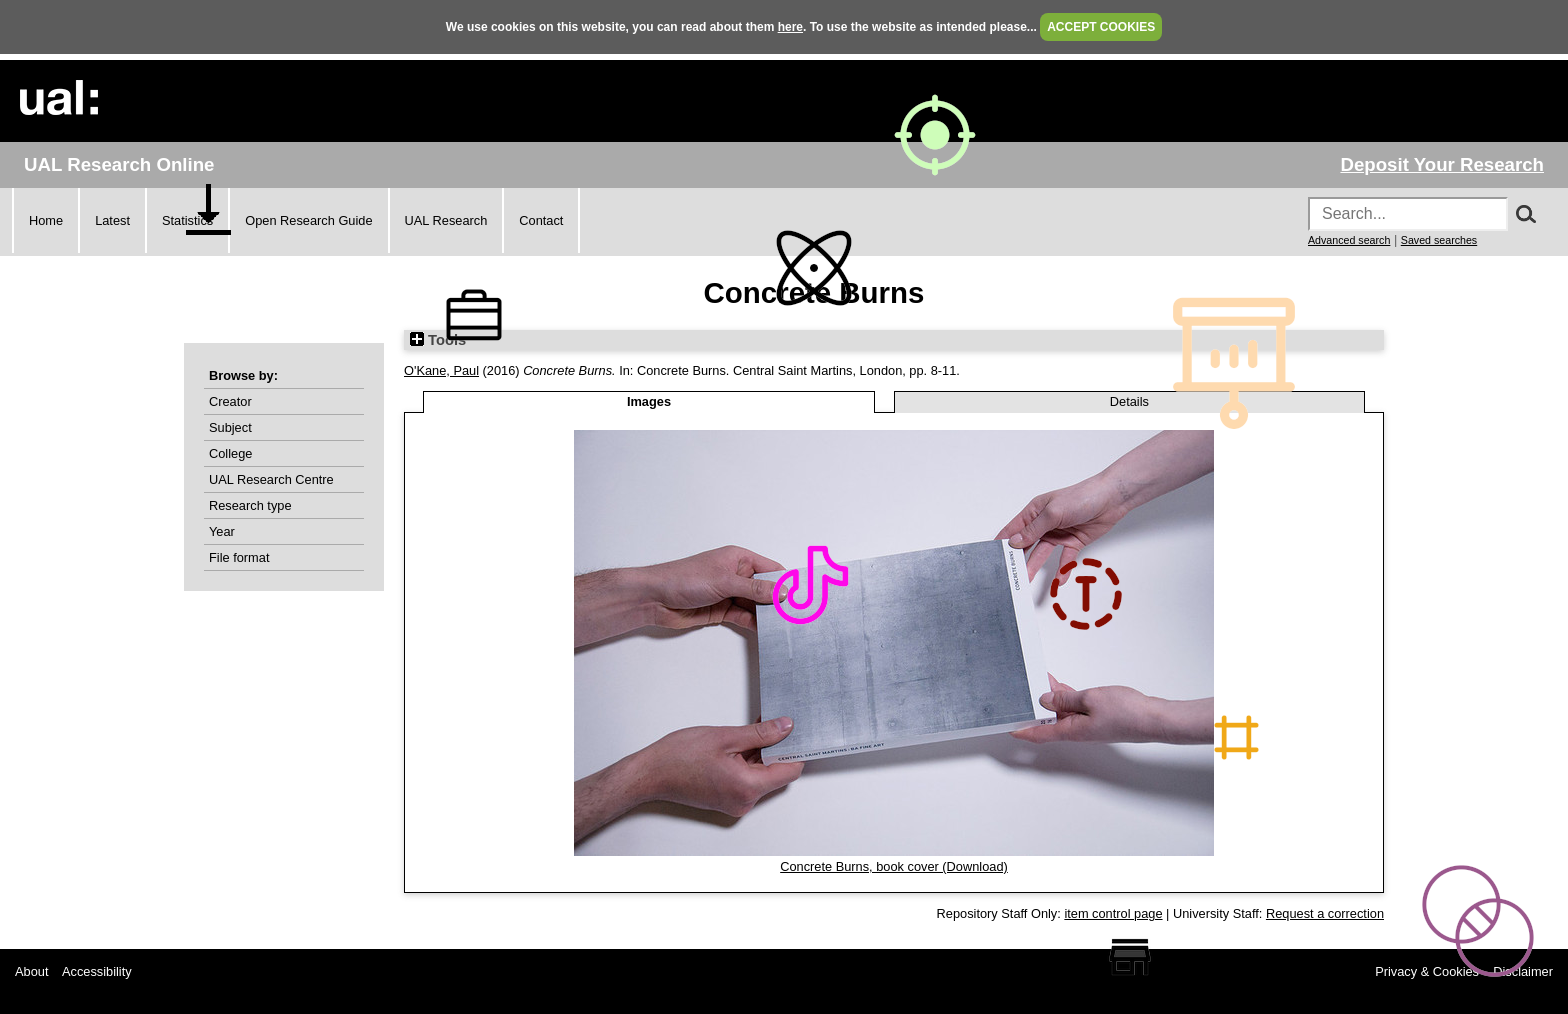 This screenshot has height=1014, width=1568. I want to click on access science or chemistry features, so click(814, 268).